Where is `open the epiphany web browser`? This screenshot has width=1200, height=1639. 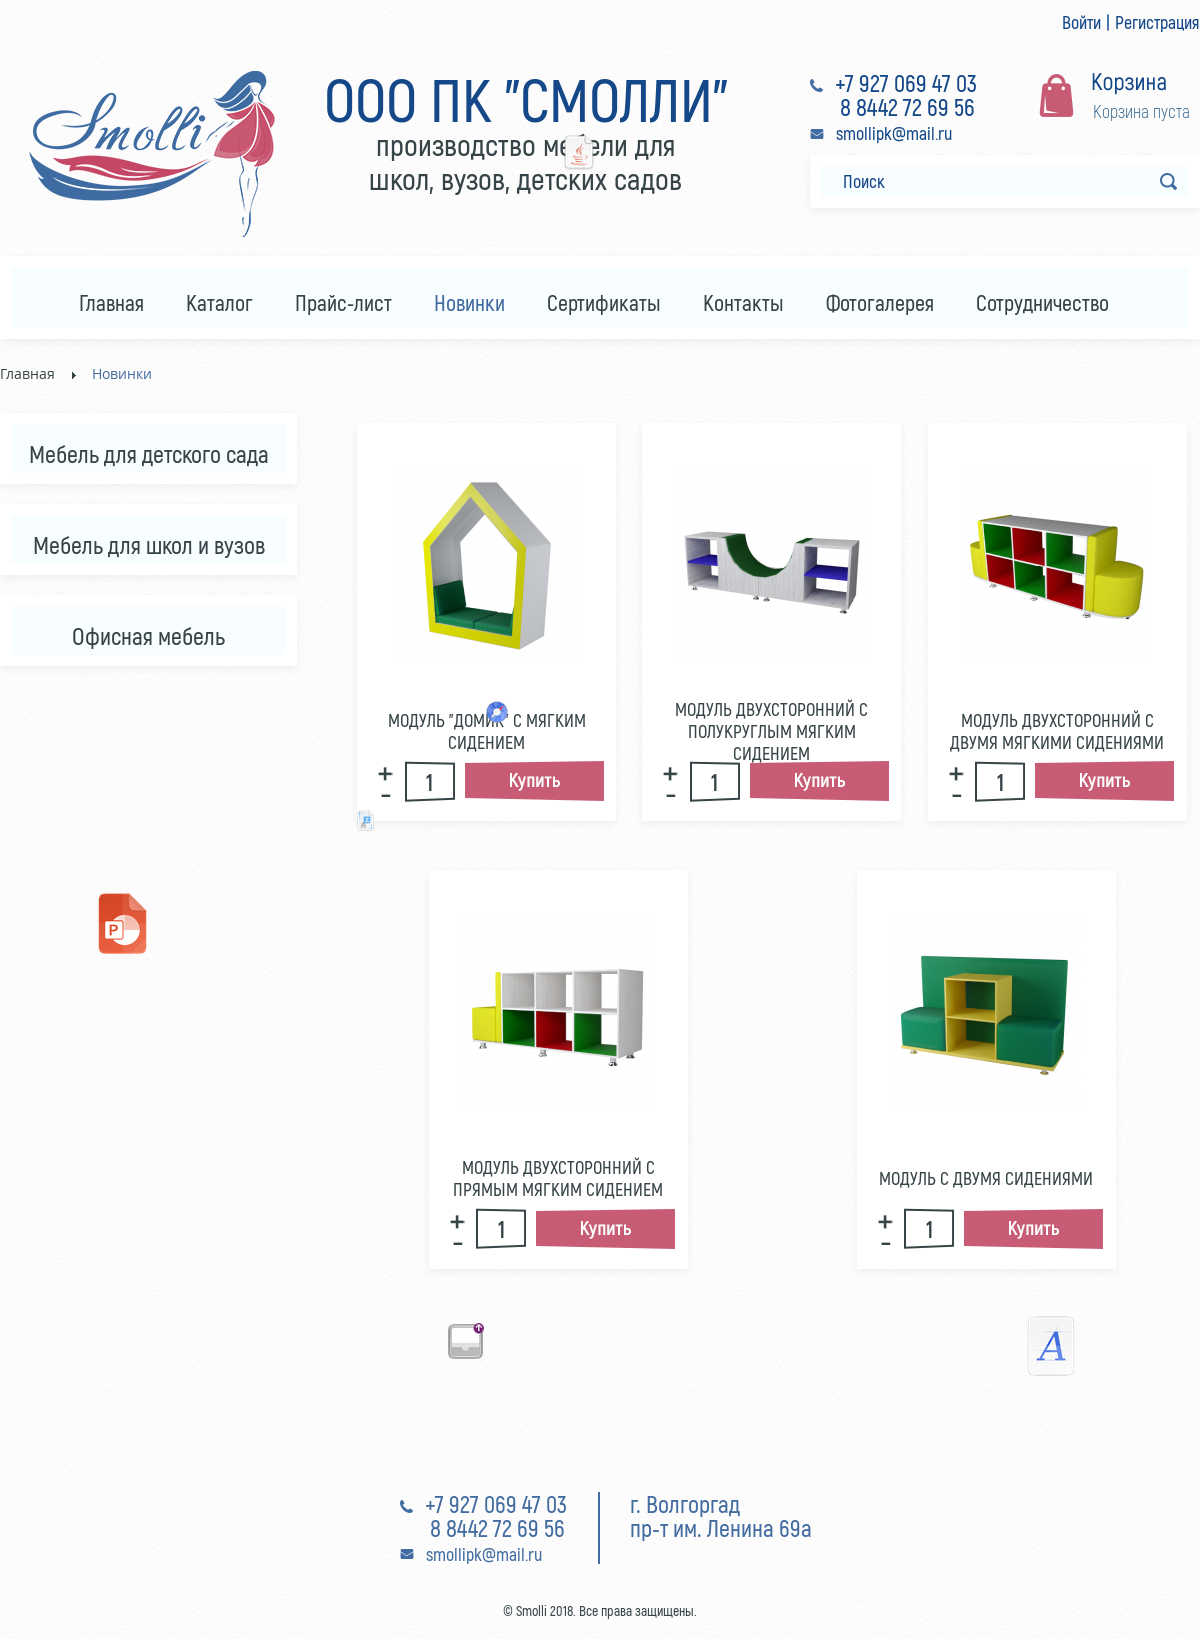
open the epiphany web browser is located at coordinates (497, 712).